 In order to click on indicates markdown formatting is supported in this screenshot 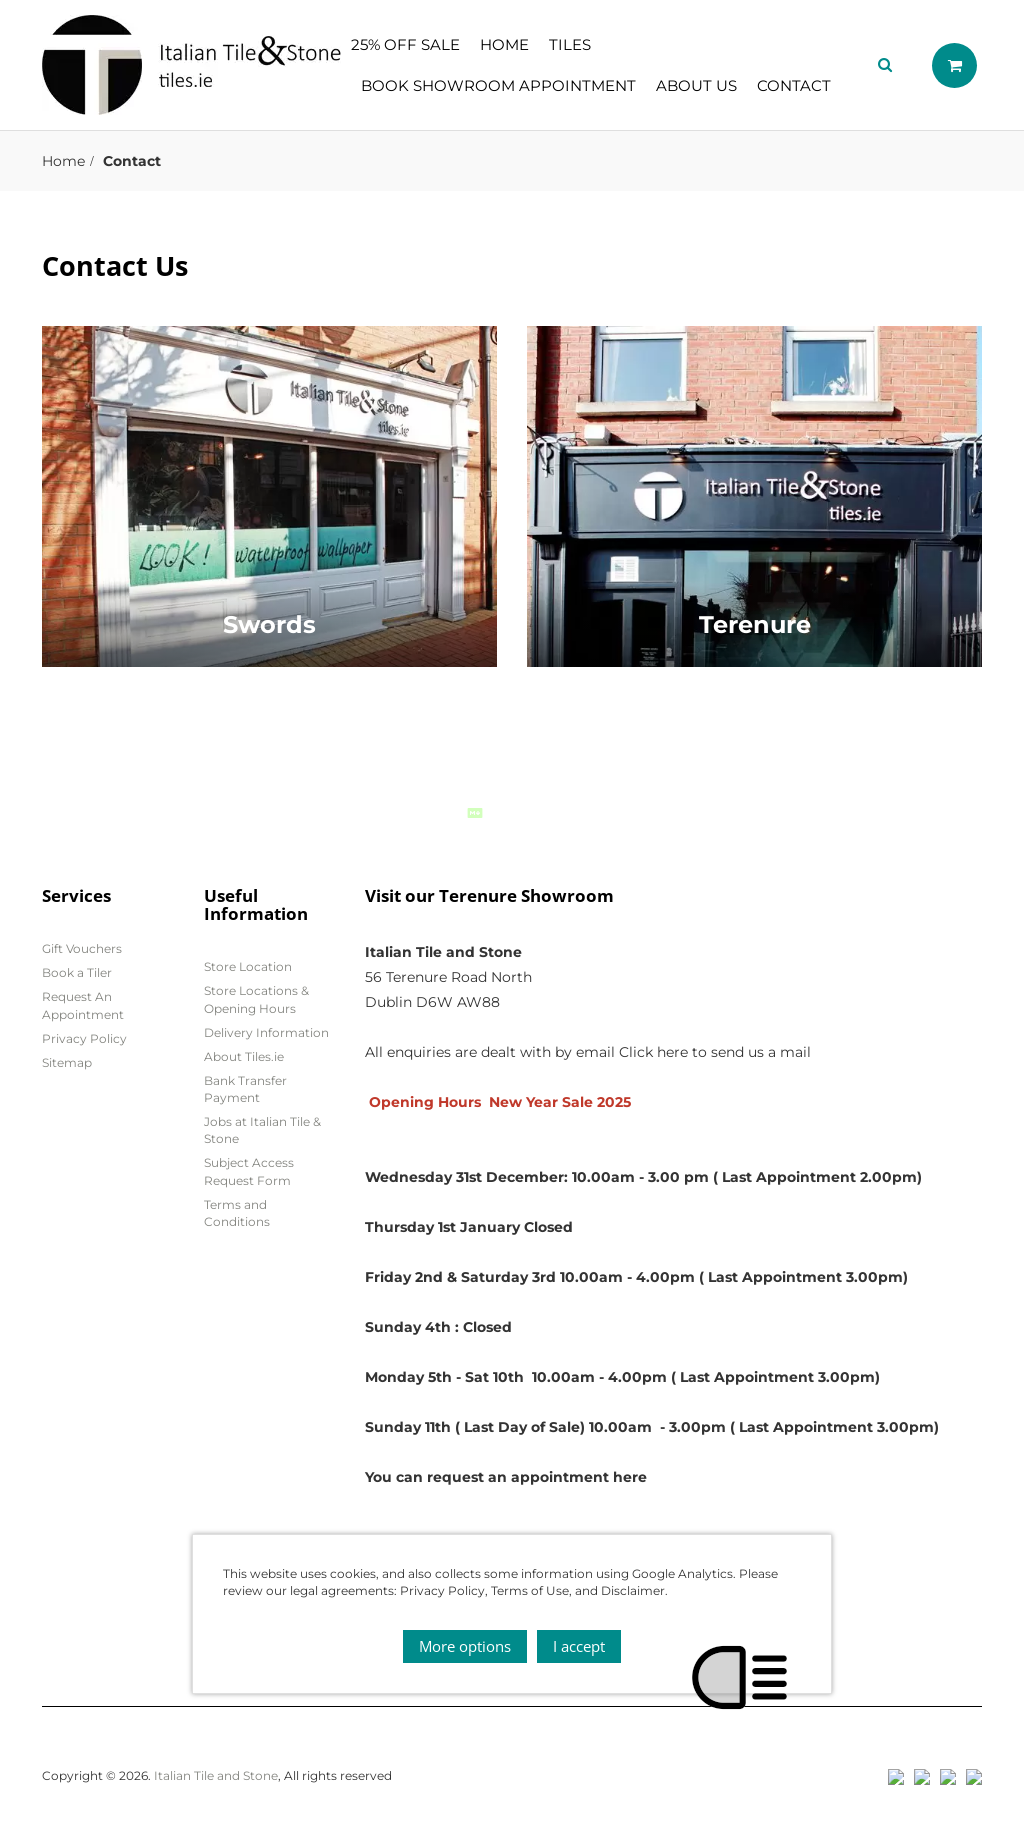, I will do `click(475, 813)`.